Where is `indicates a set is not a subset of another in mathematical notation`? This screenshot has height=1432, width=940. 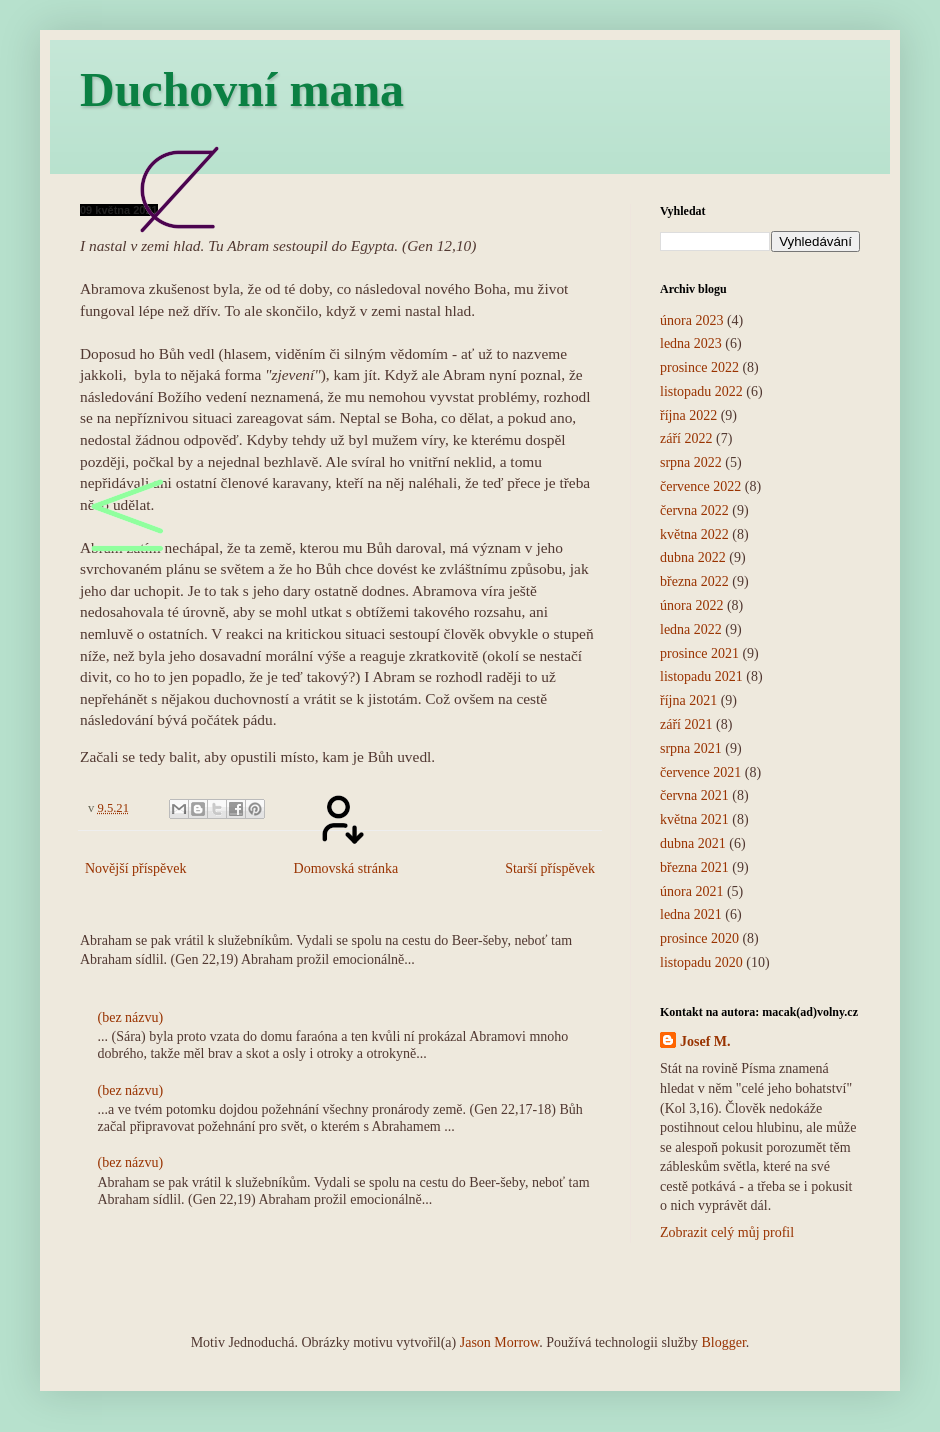 indicates a set is not a subset of another in mathematical notation is located at coordinates (179, 189).